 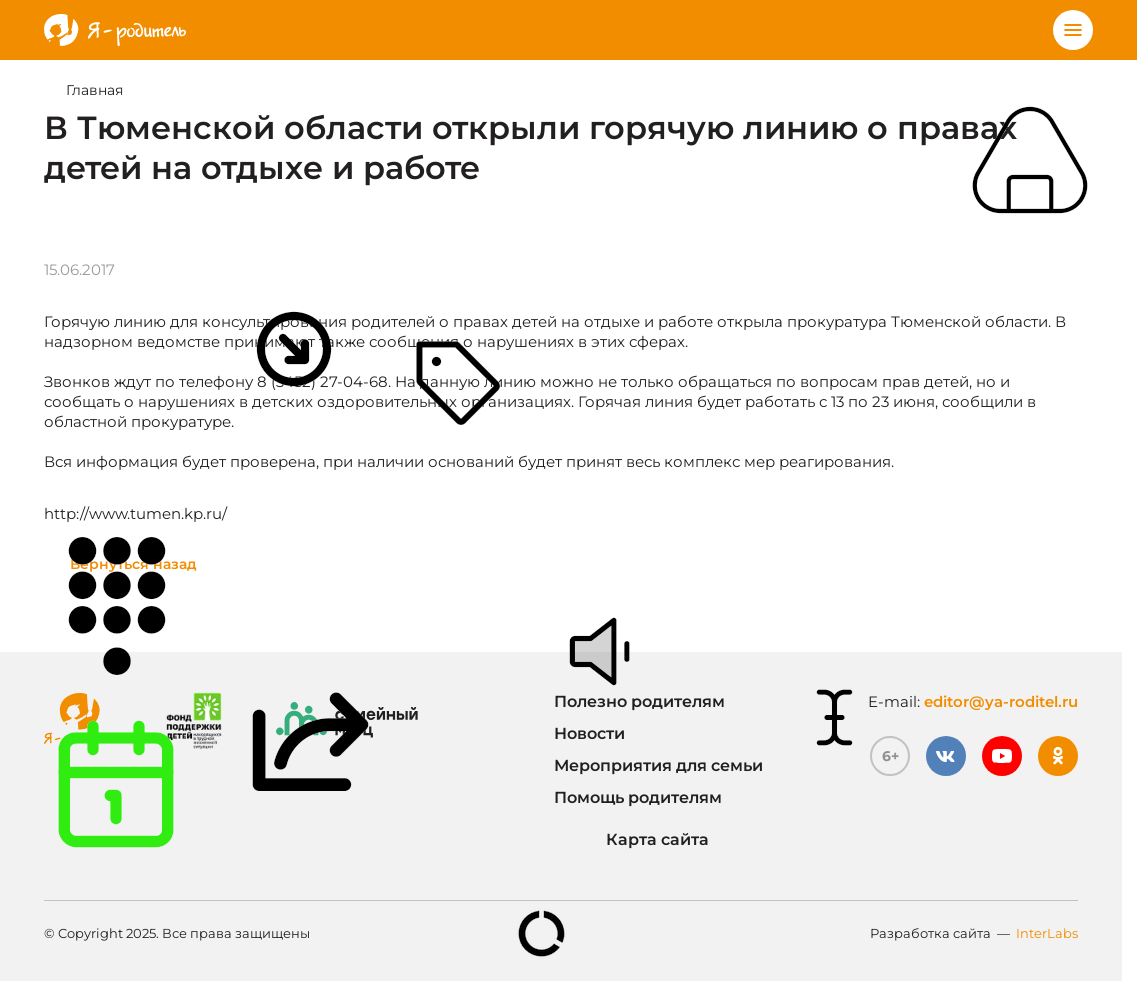 What do you see at coordinates (453, 378) in the screenshot?
I see `add or manage tags for organization` at bounding box center [453, 378].